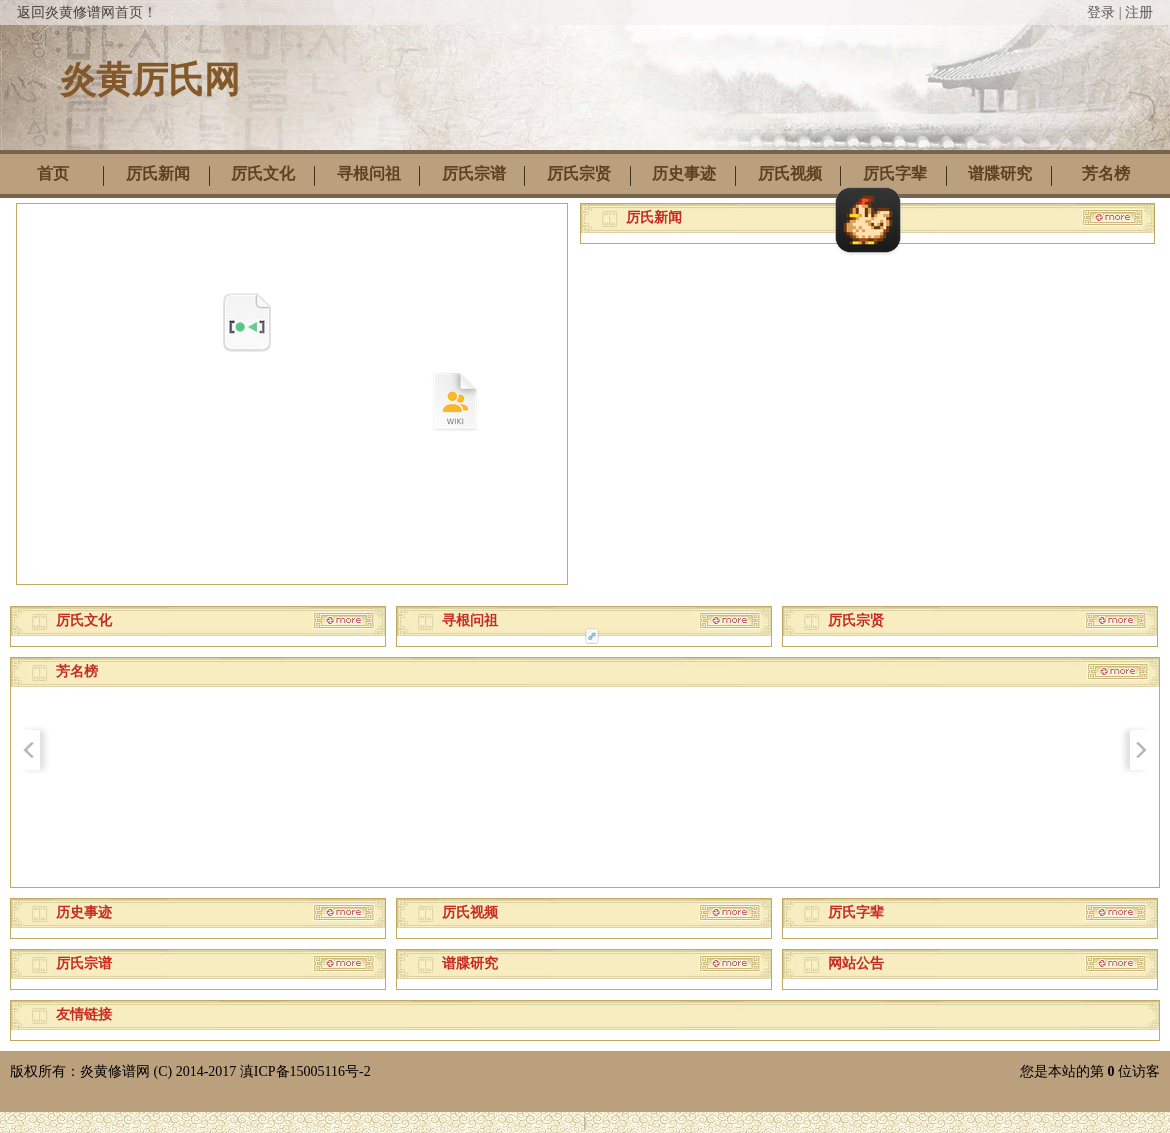  Describe the element at coordinates (247, 322) in the screenshot. I see `systemd unit configuration file` at that location.